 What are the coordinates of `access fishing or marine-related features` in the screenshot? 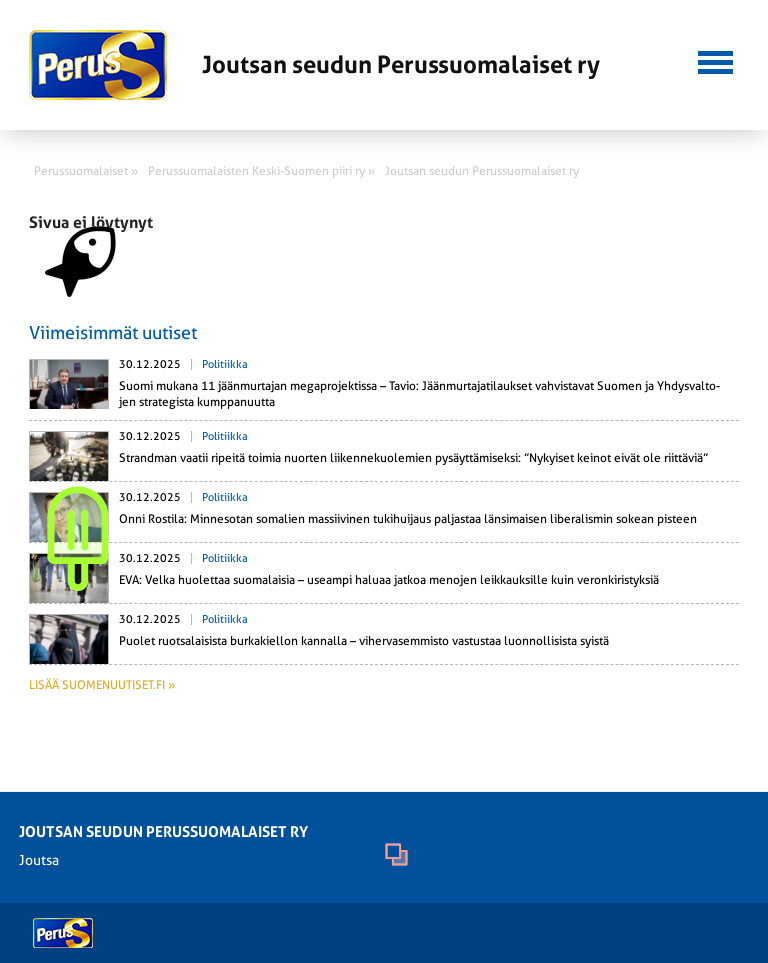 It's located at (84, 258).